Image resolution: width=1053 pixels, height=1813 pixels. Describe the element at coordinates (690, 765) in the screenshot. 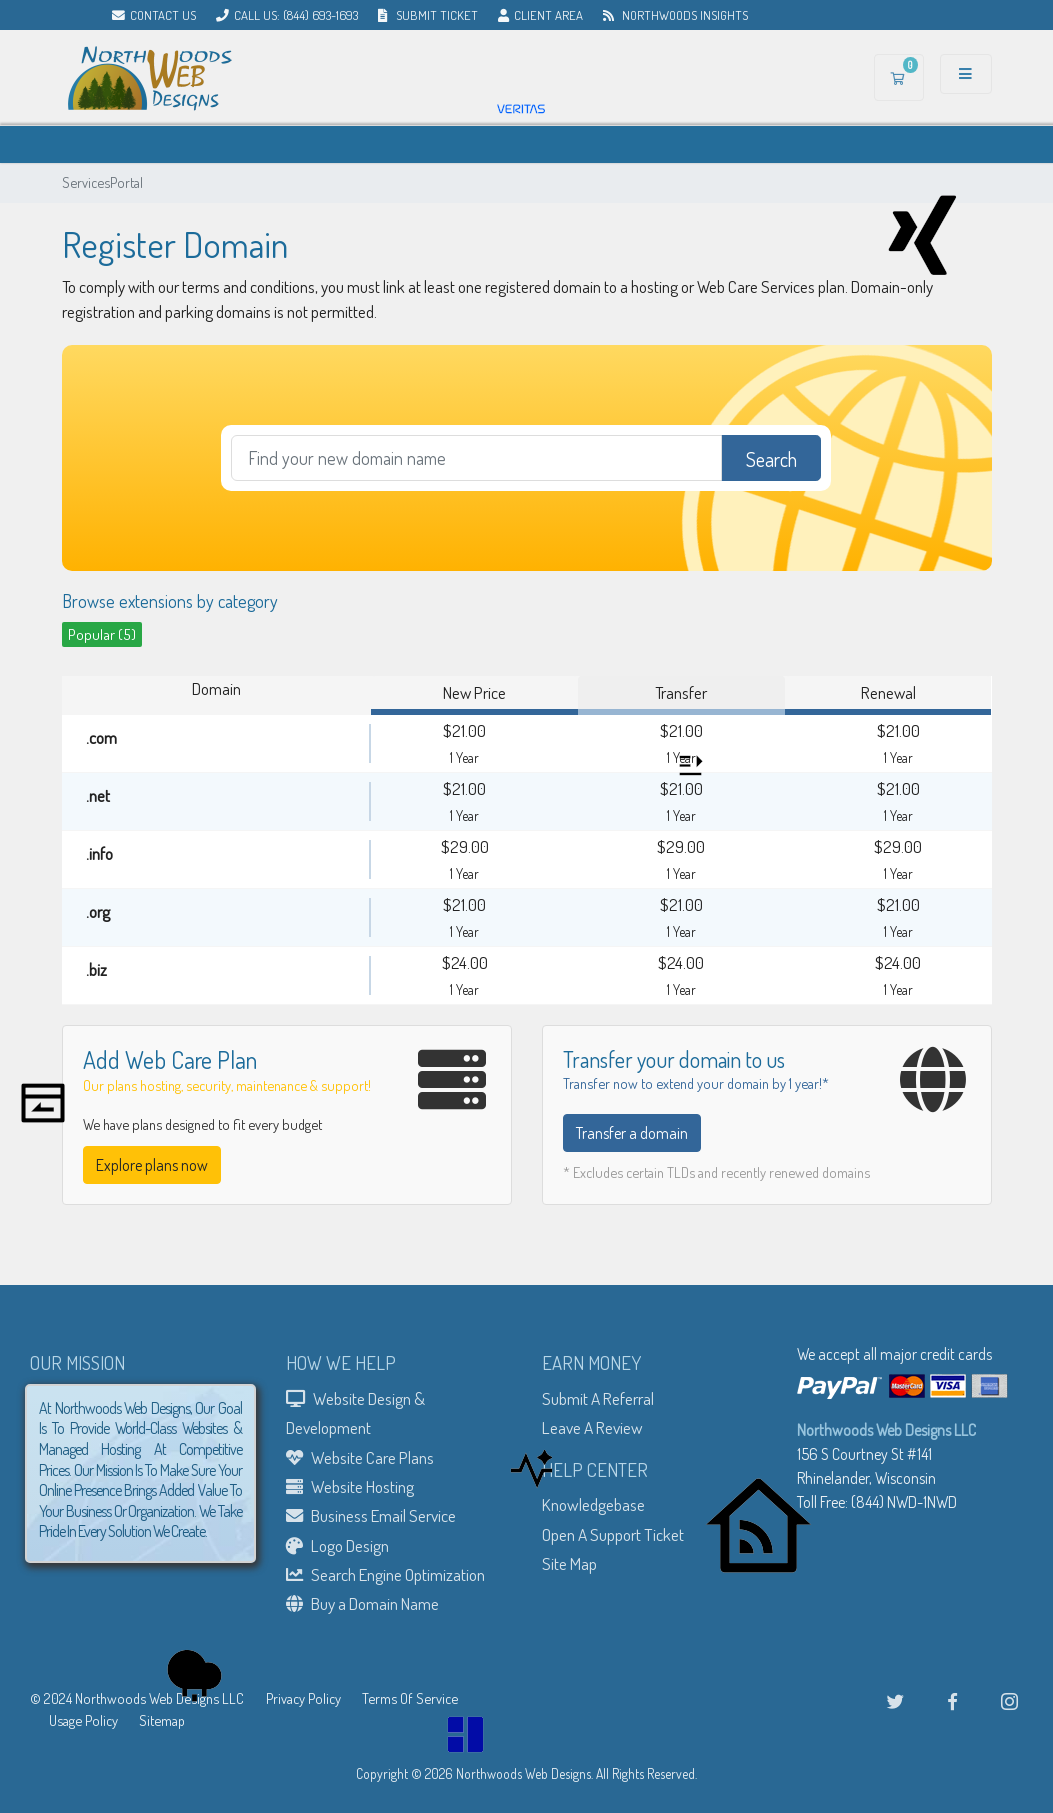

I see `expand the navigation menu` at that location.